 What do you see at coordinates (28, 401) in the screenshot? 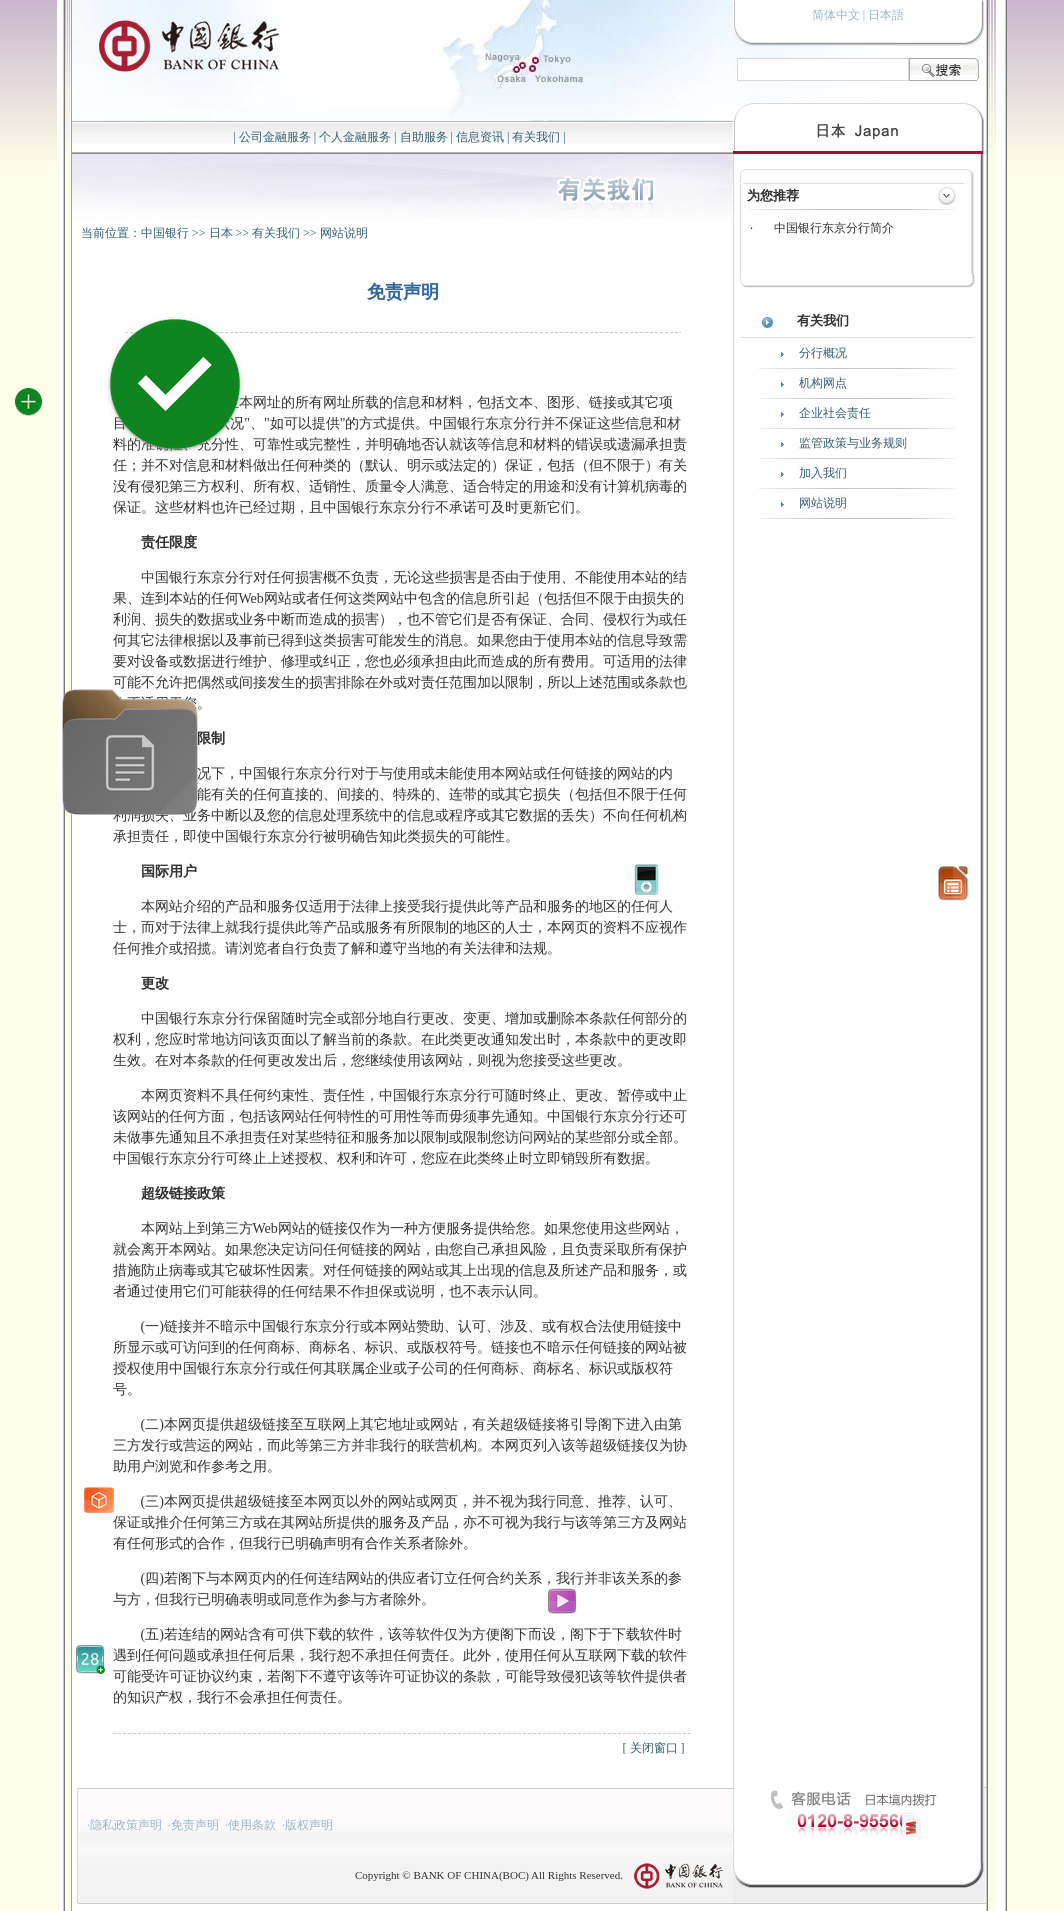
I see `add a new item to a list` at bounding box center [28, 401].